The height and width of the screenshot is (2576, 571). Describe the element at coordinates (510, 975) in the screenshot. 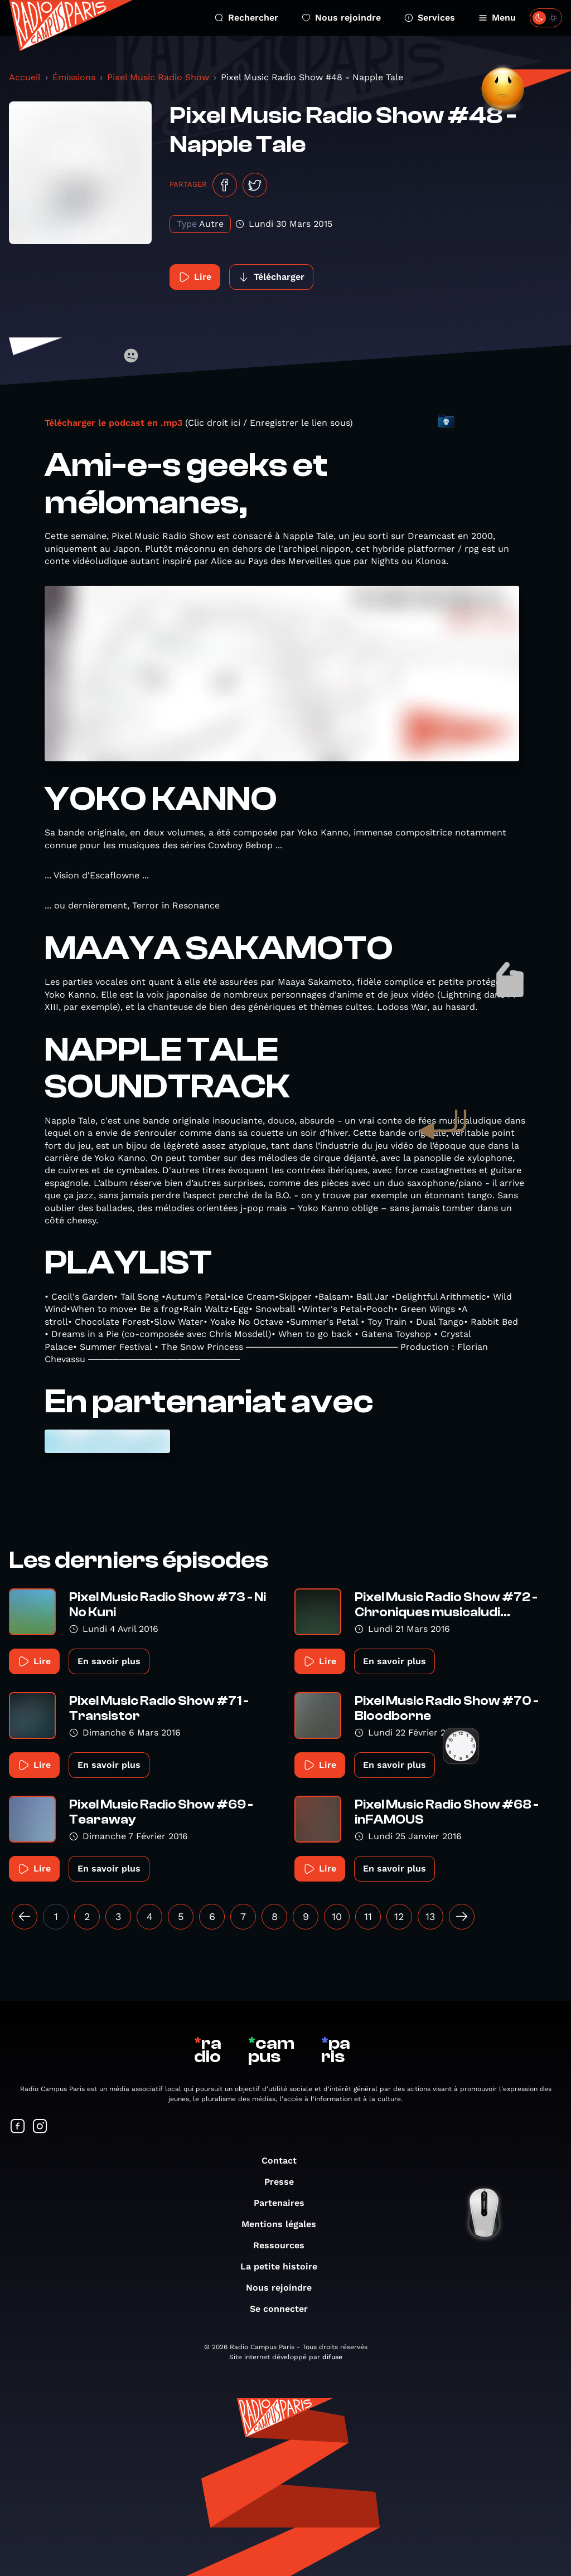

I see `install new software or application` at that location.